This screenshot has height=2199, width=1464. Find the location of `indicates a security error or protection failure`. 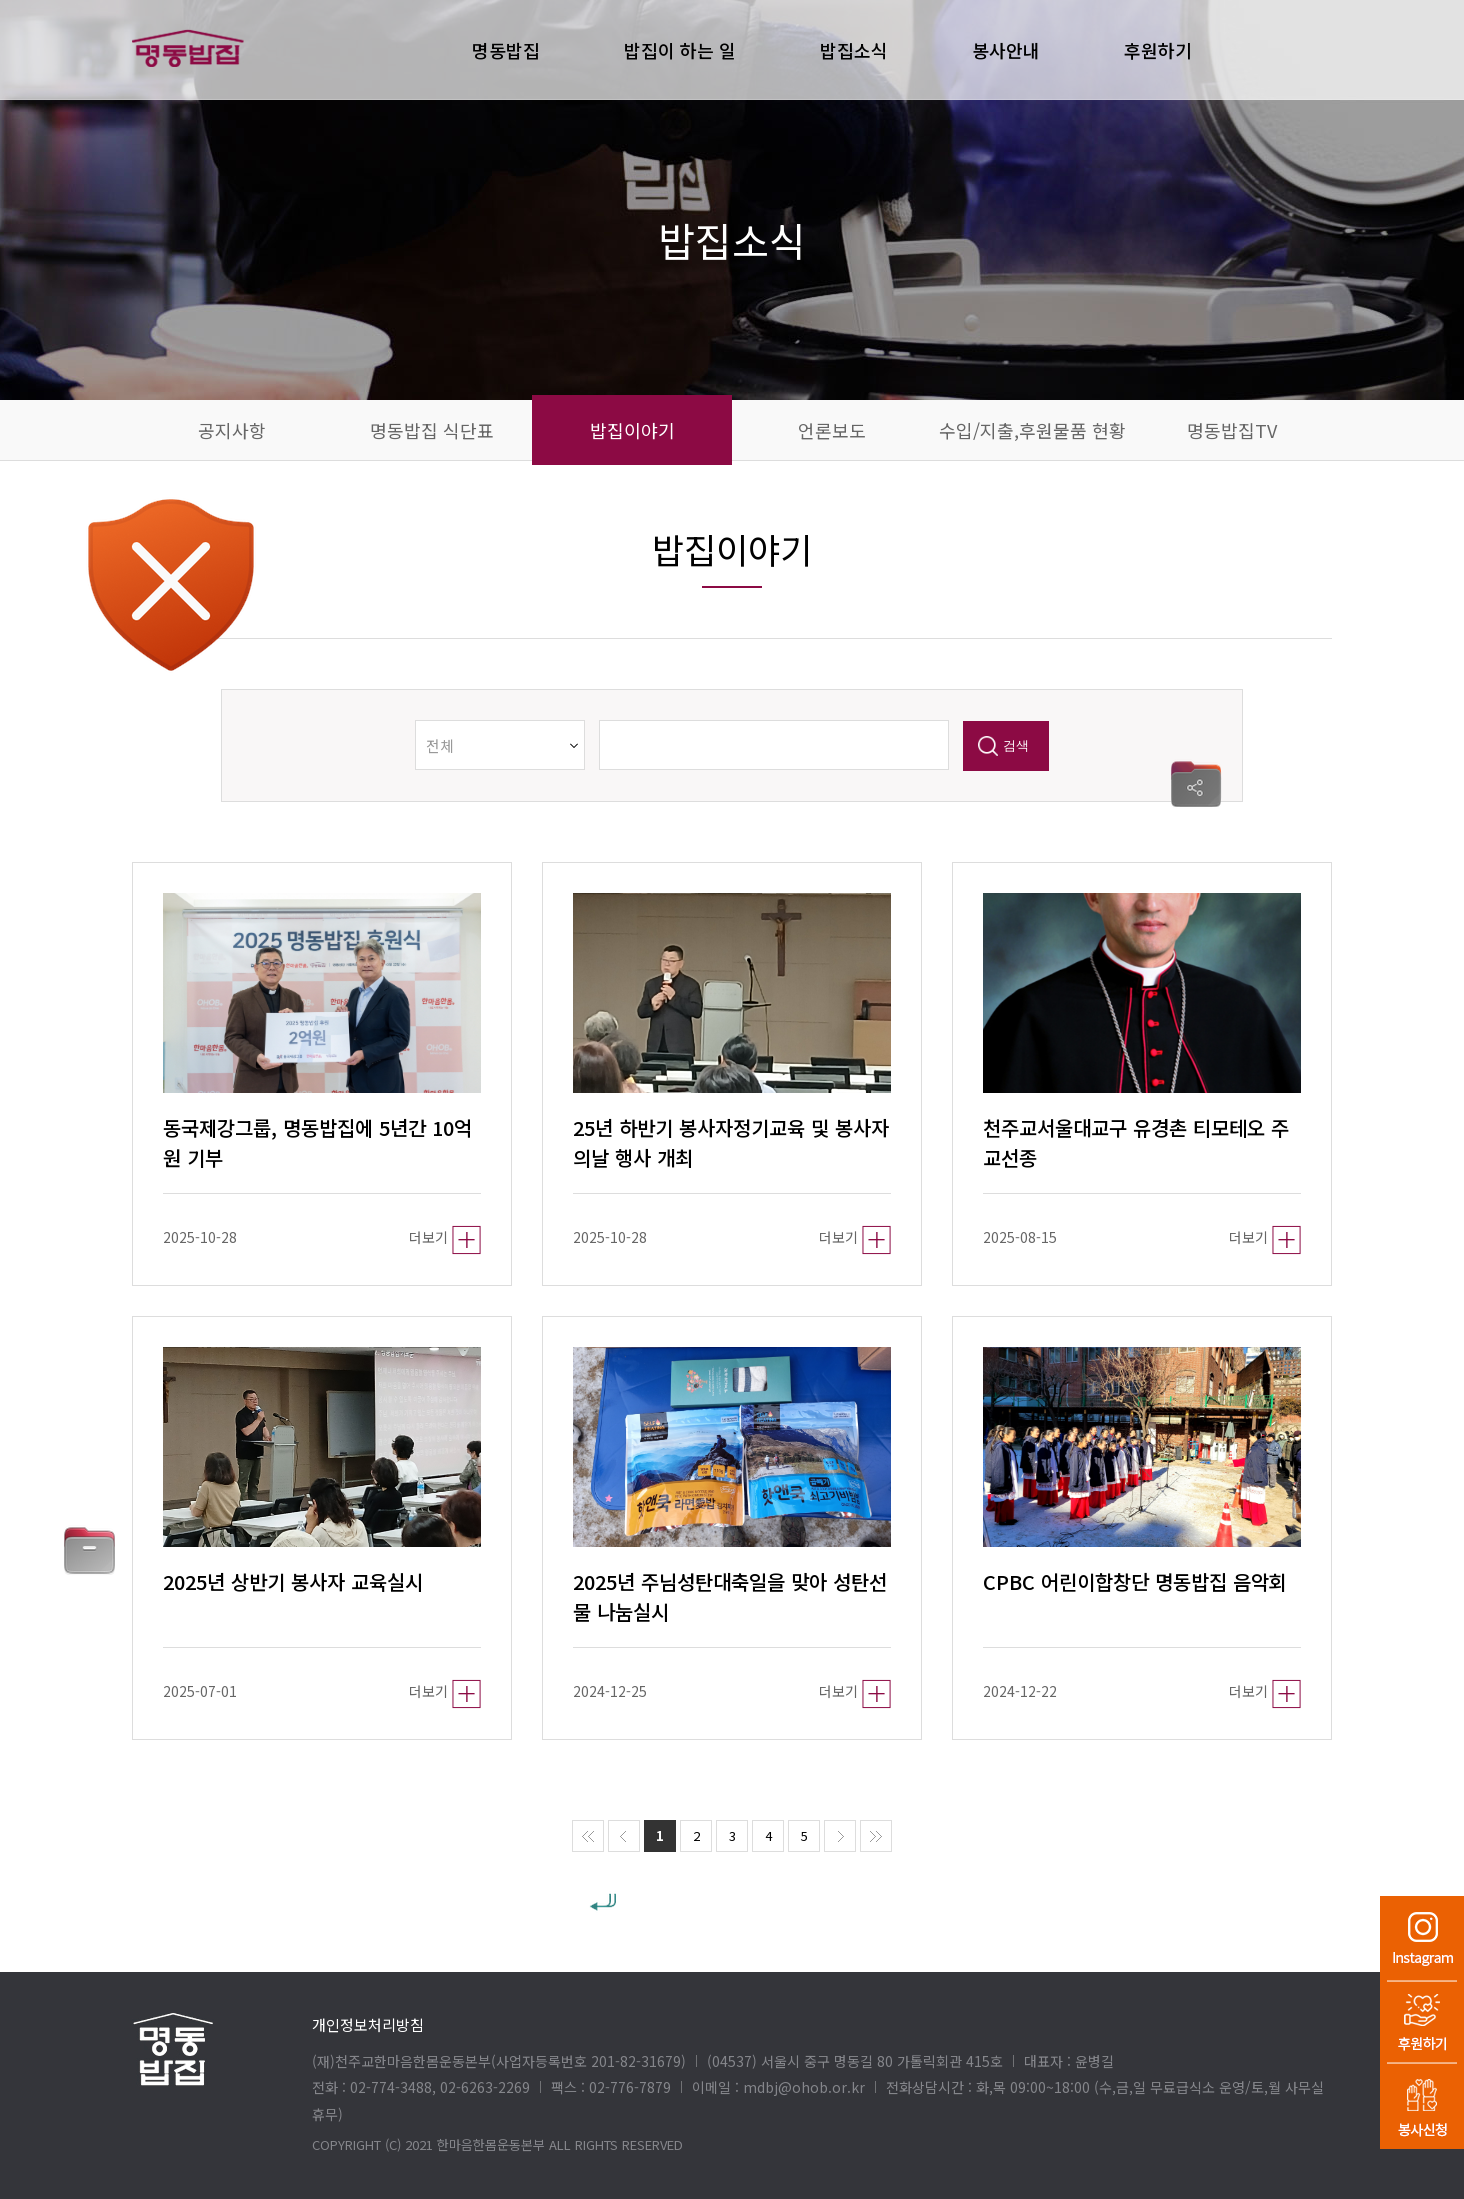

indicates a security error or protection failure is located at coordinates (171, 585).